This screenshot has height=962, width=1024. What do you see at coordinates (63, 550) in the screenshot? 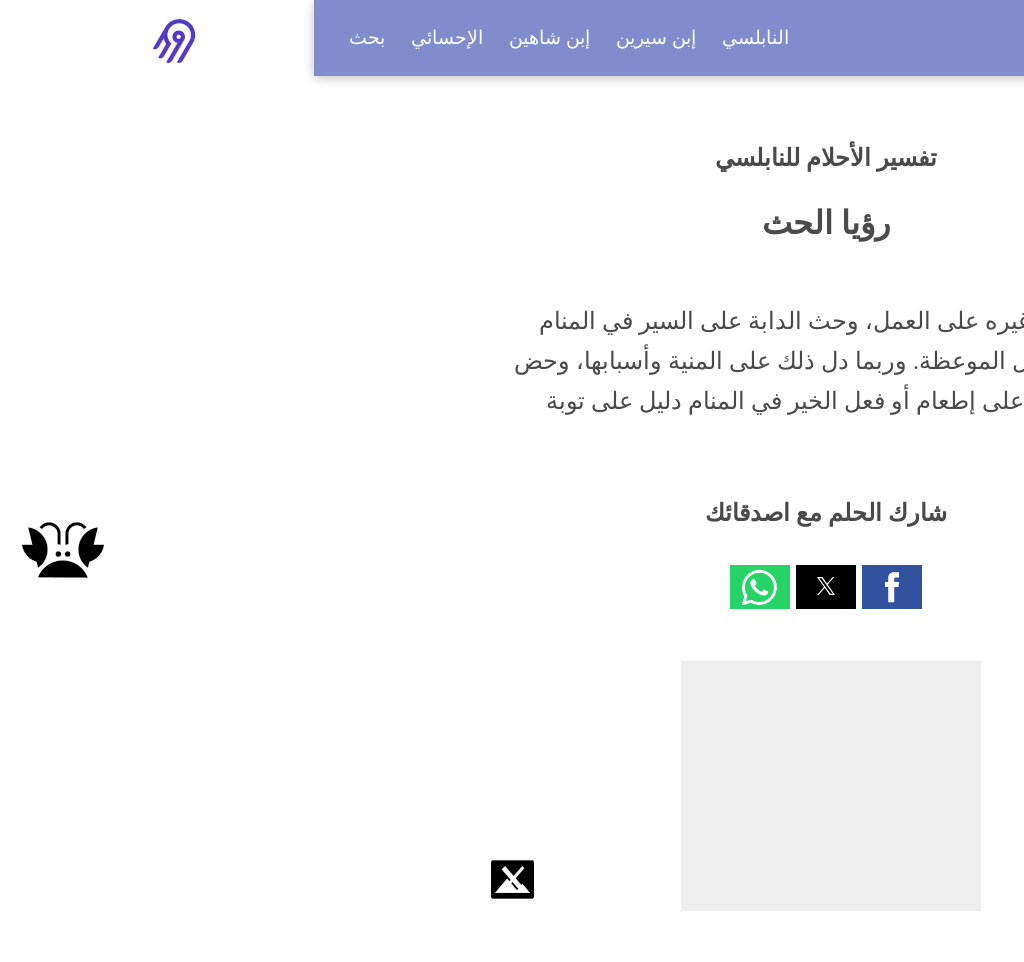
I see `open homarr dashboard` at bounding box center [63, 550].